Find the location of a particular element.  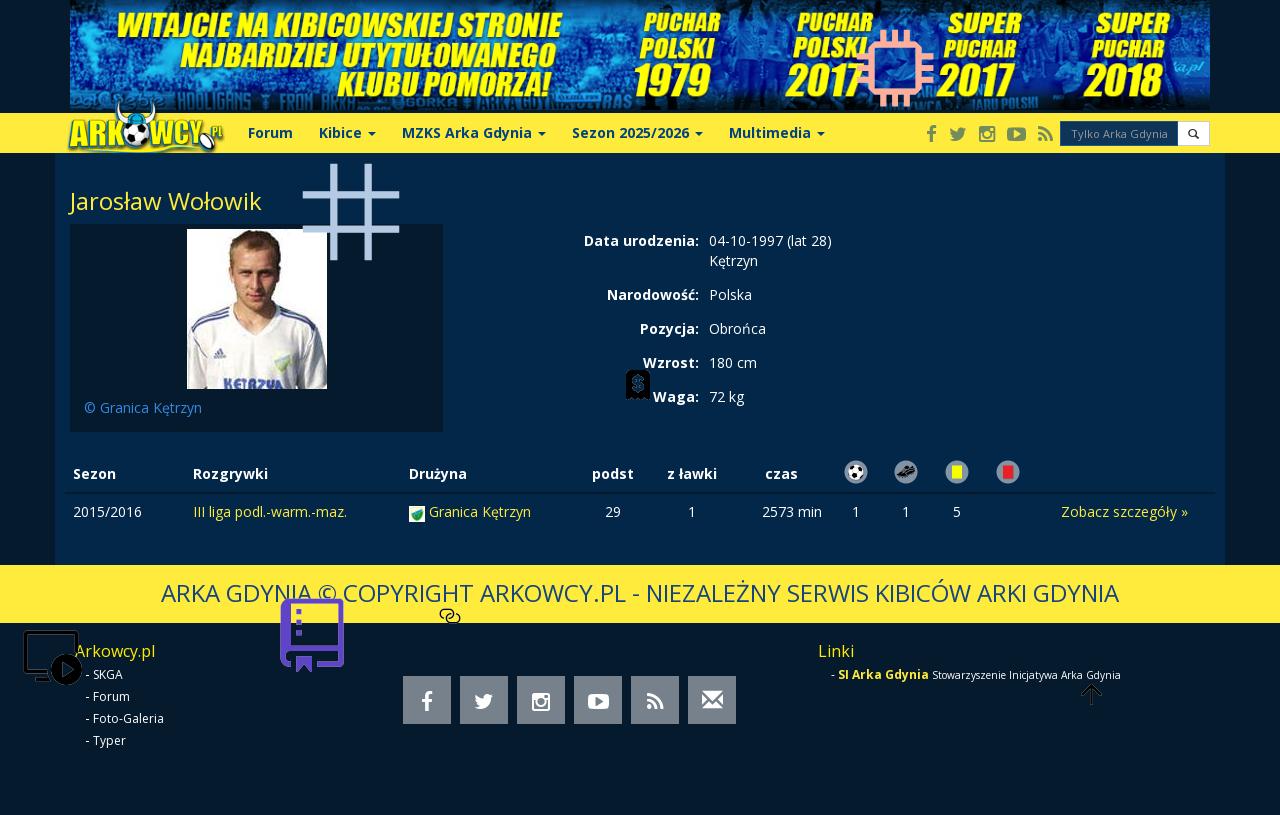

move item up in a list is located at coordinates (1091, 694).